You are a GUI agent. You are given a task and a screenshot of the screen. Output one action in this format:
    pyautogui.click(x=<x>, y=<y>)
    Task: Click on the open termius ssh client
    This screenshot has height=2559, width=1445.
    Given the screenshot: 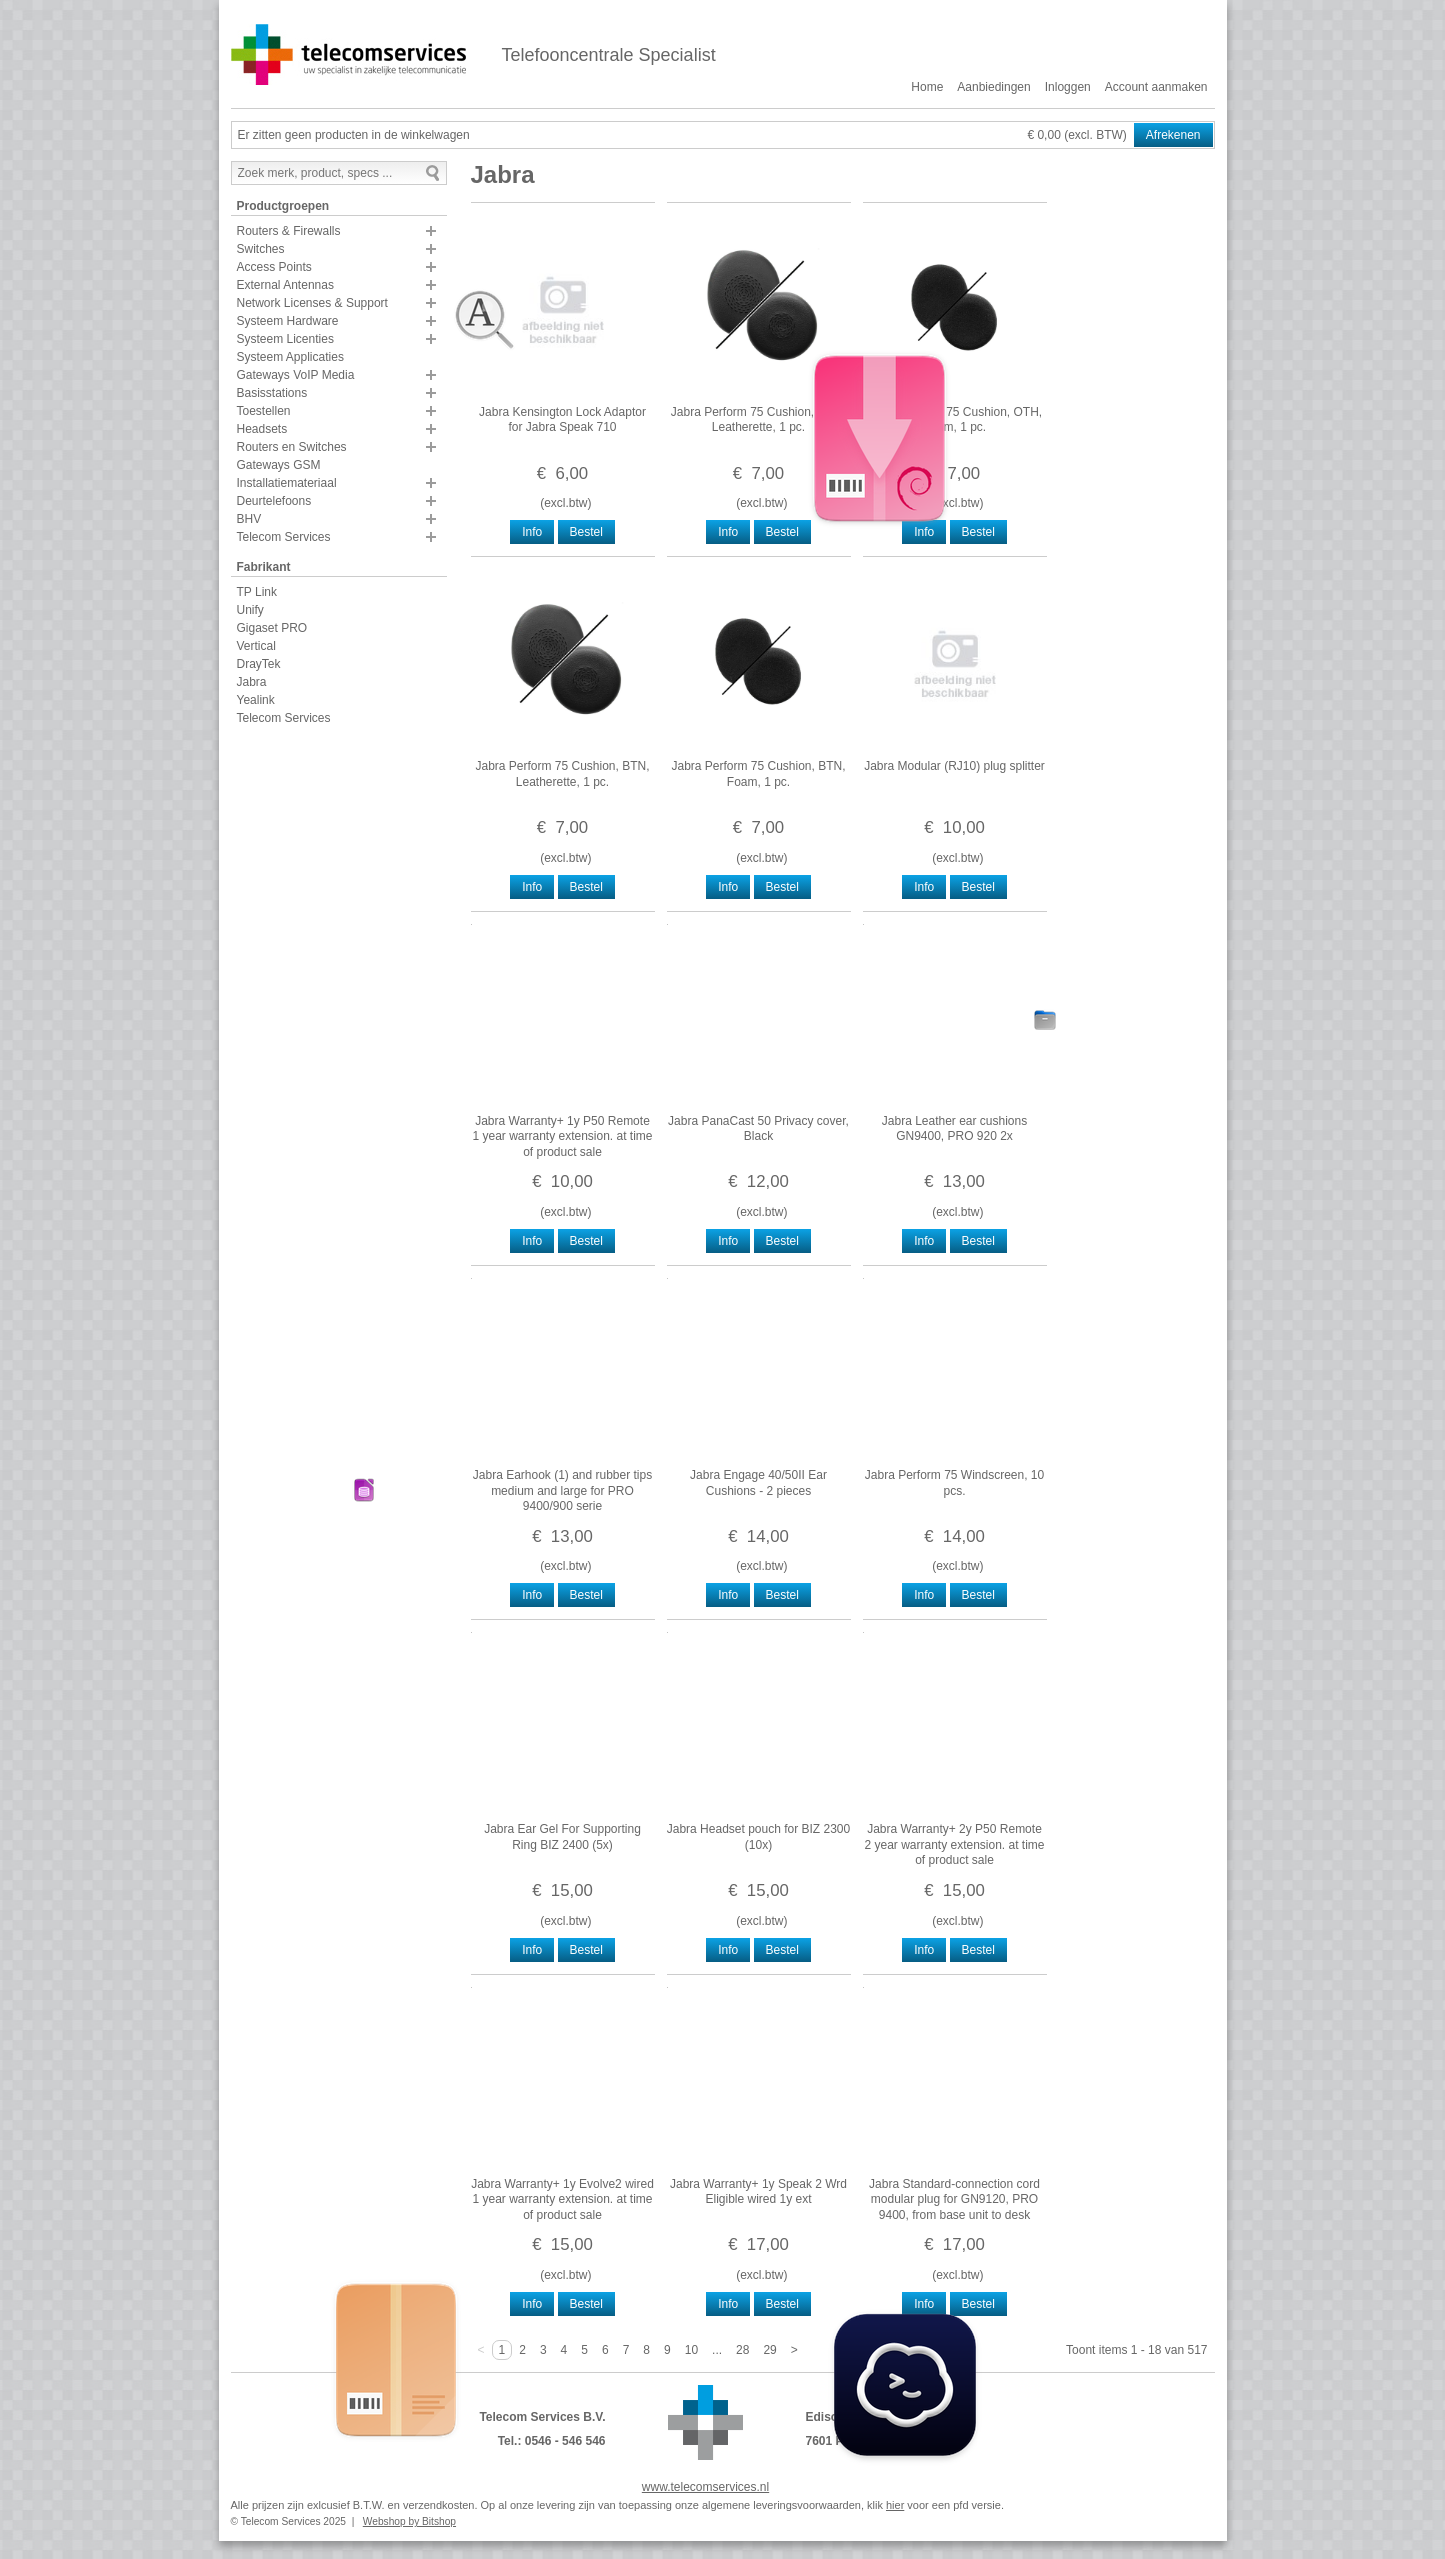 What is the action you would take?
    pyautogui.click(x=905, y=2385)
    